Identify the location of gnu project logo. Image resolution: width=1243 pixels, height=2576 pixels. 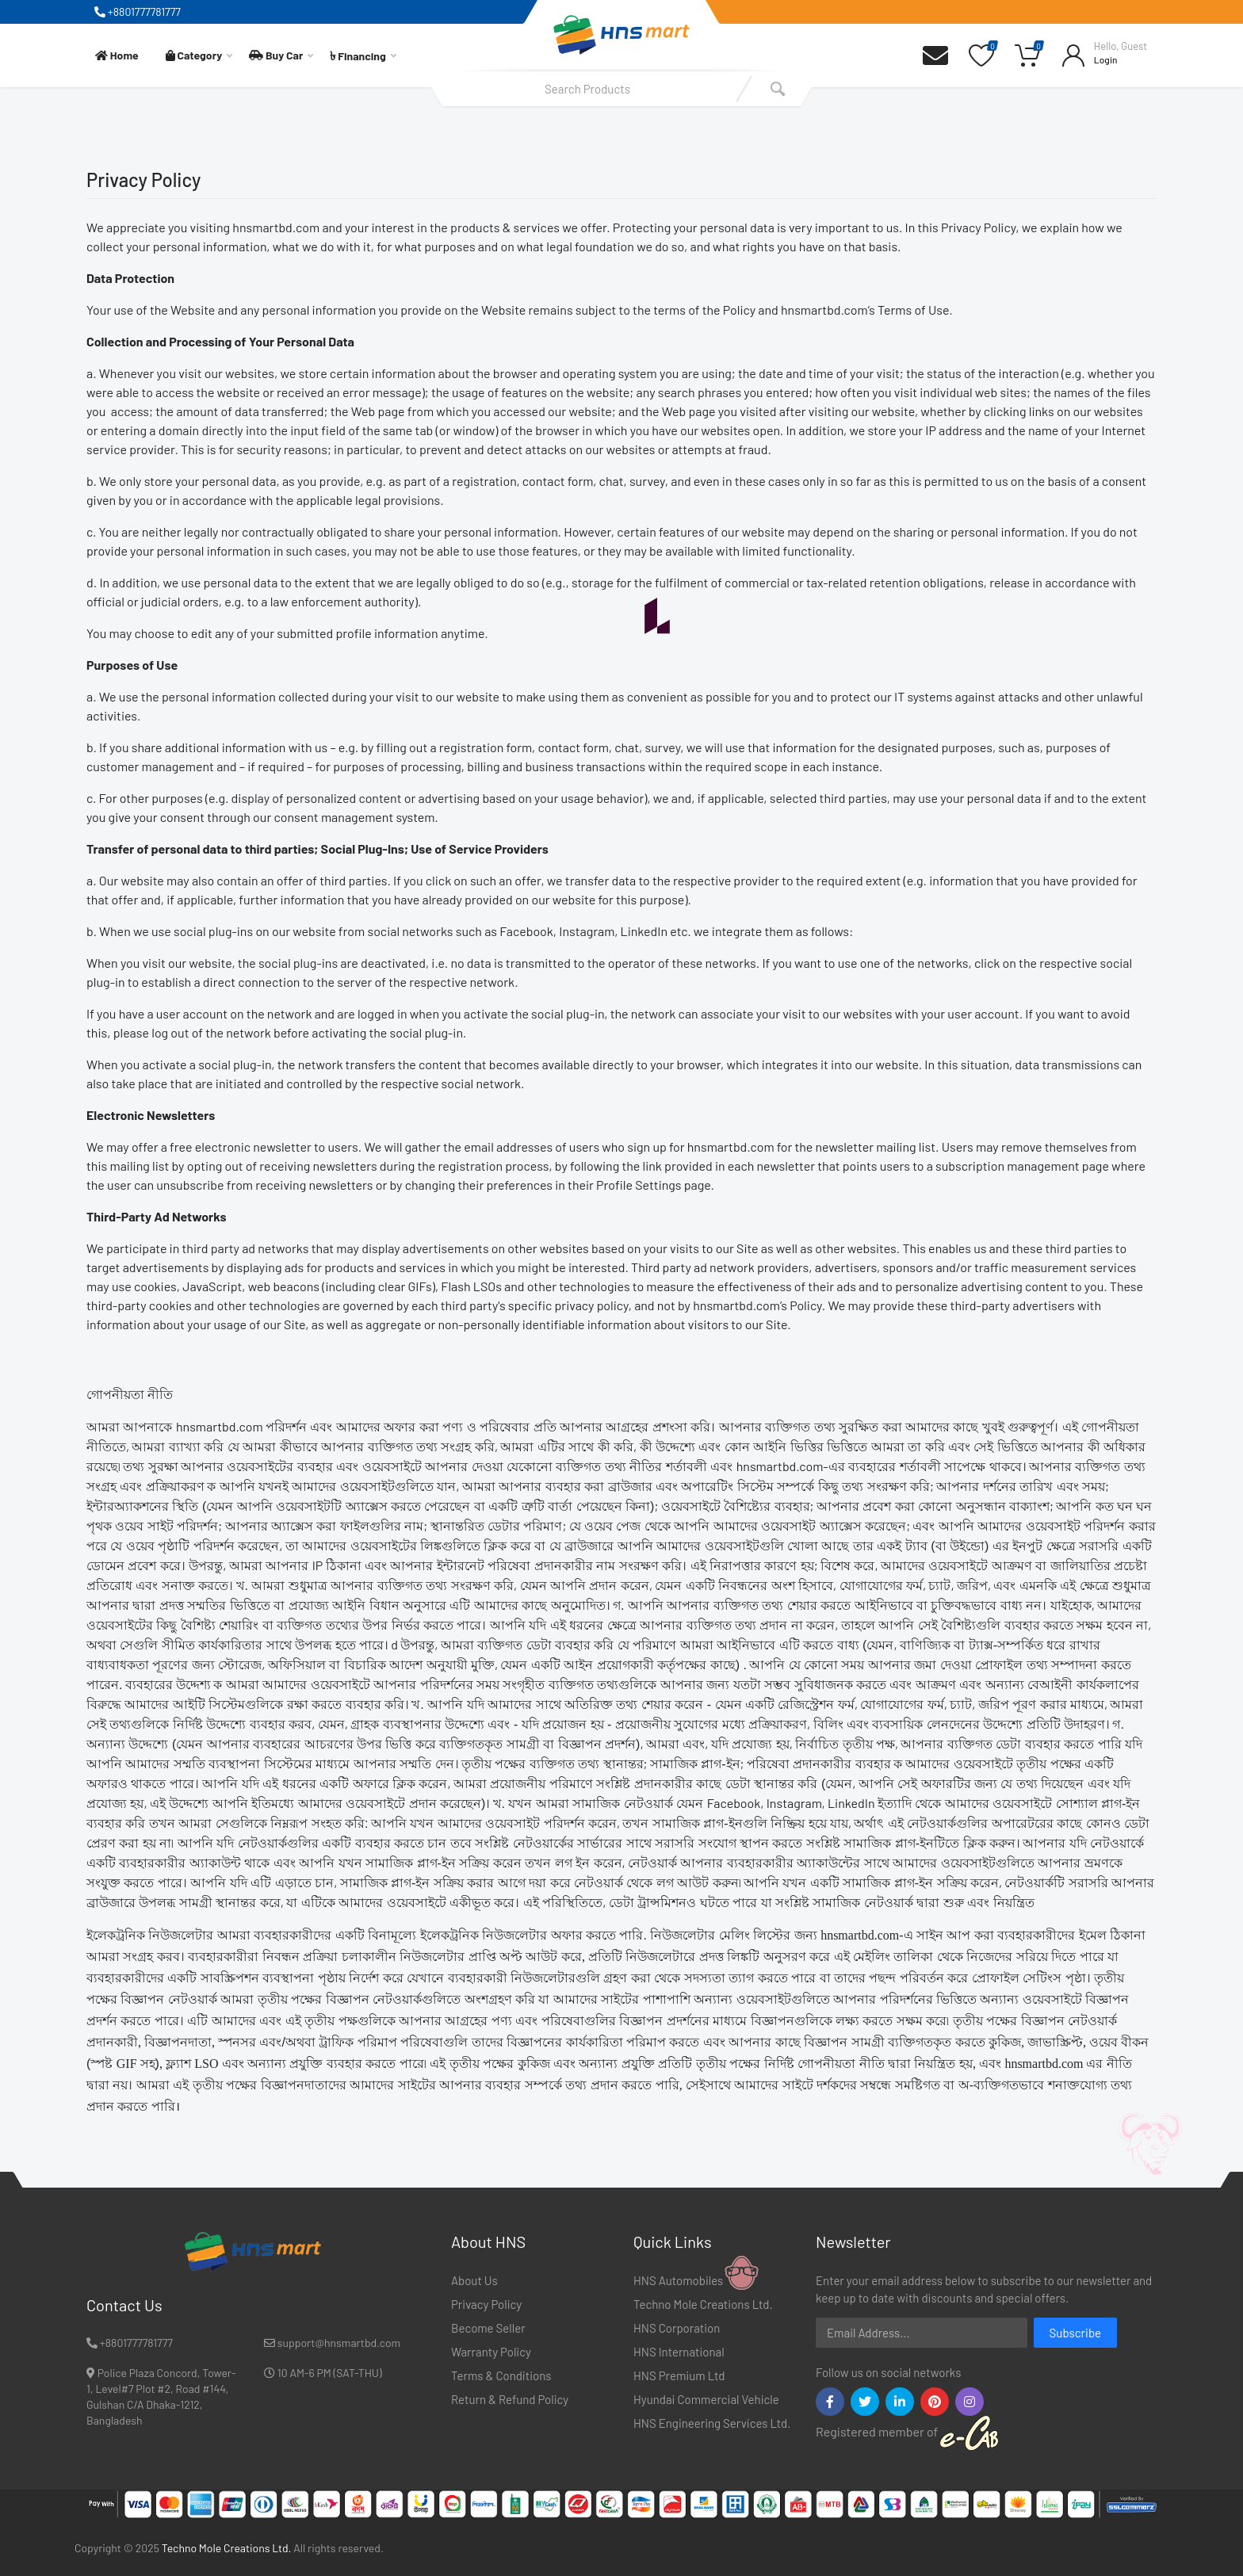
(1150, 2144).